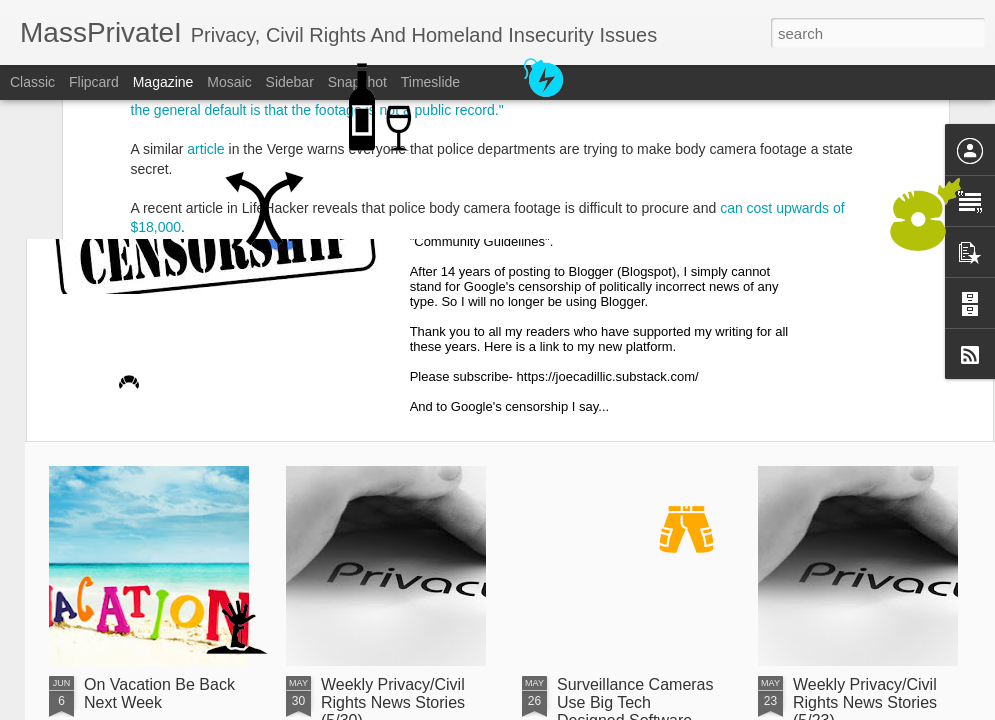 This screenshot has width=995, height=720. What do you see at coordinates (264, 208) in the screenshot?
I see `split or divide content into multiple paths` at bounding box center [264, 208].